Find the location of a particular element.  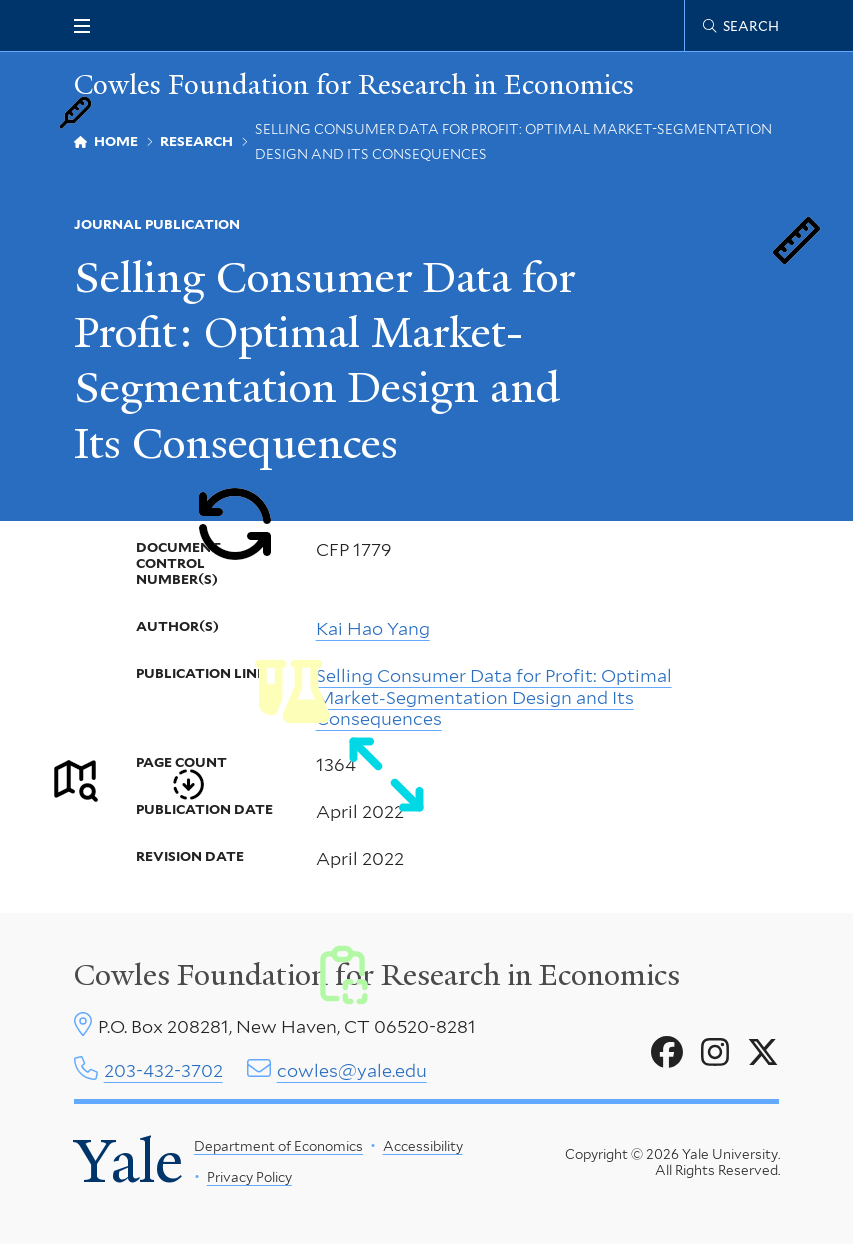

refresh or reload current content is located at coordinates (235, 524).